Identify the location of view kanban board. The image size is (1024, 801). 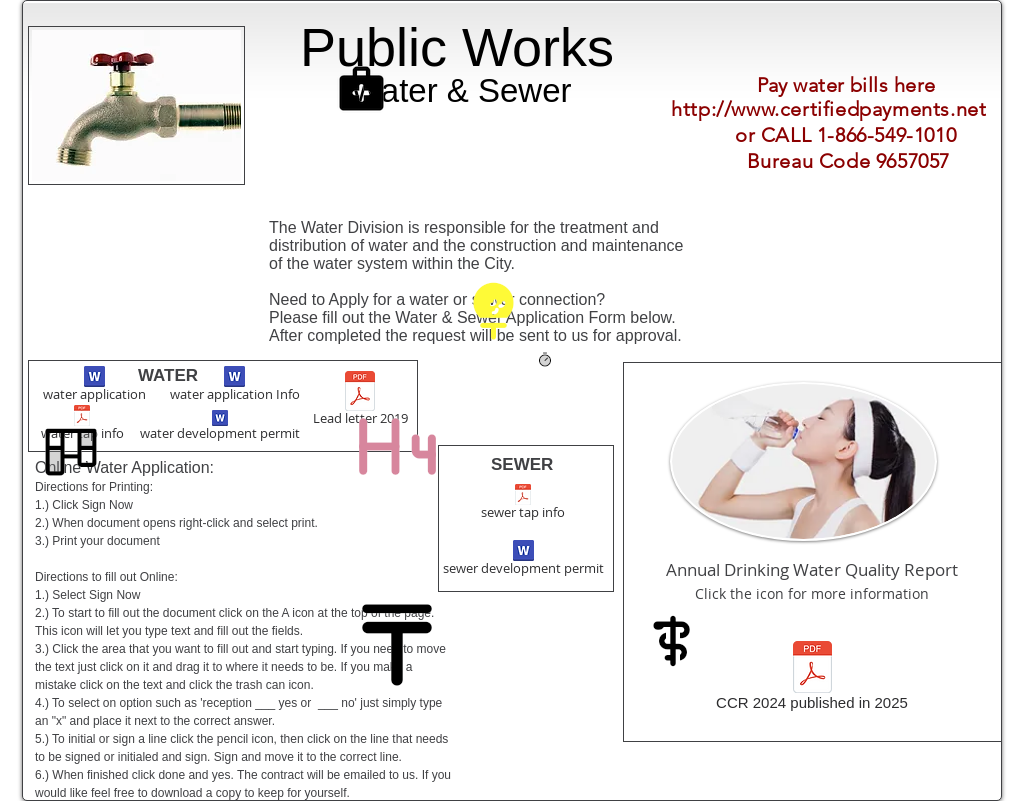
(71, 450).